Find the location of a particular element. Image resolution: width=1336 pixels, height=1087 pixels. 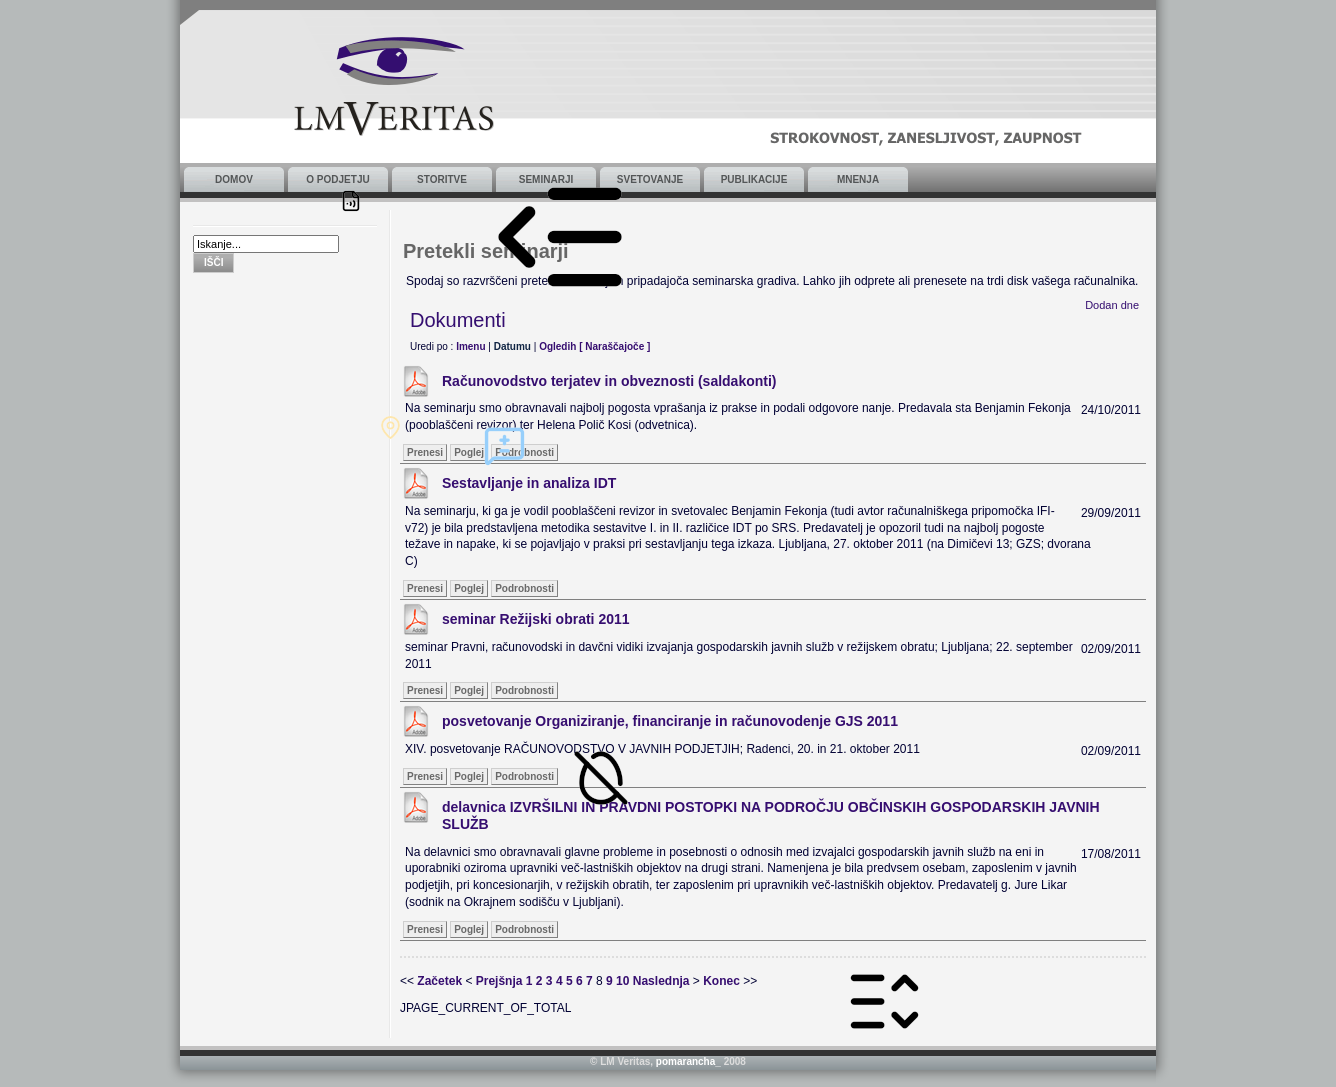

indicates egg-free or no eggs is located at coordinates (601, 778).